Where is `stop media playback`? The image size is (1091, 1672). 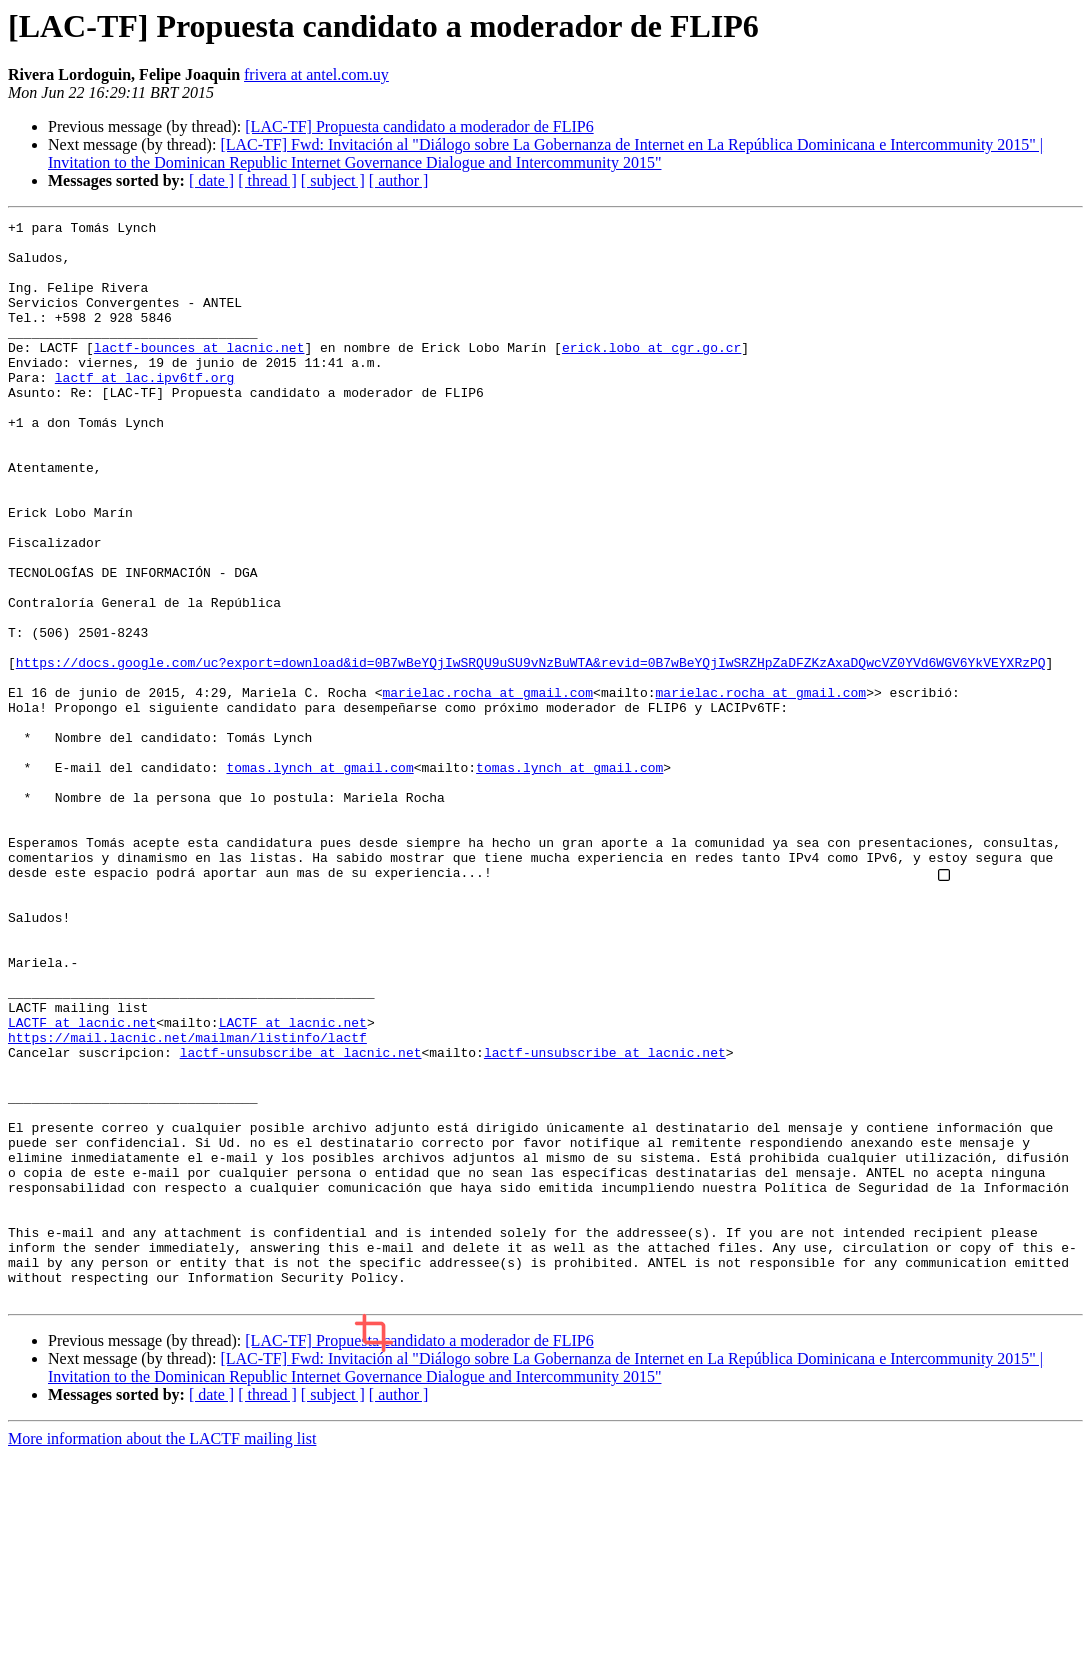 stop media playback is located at coordinates (944, 875).